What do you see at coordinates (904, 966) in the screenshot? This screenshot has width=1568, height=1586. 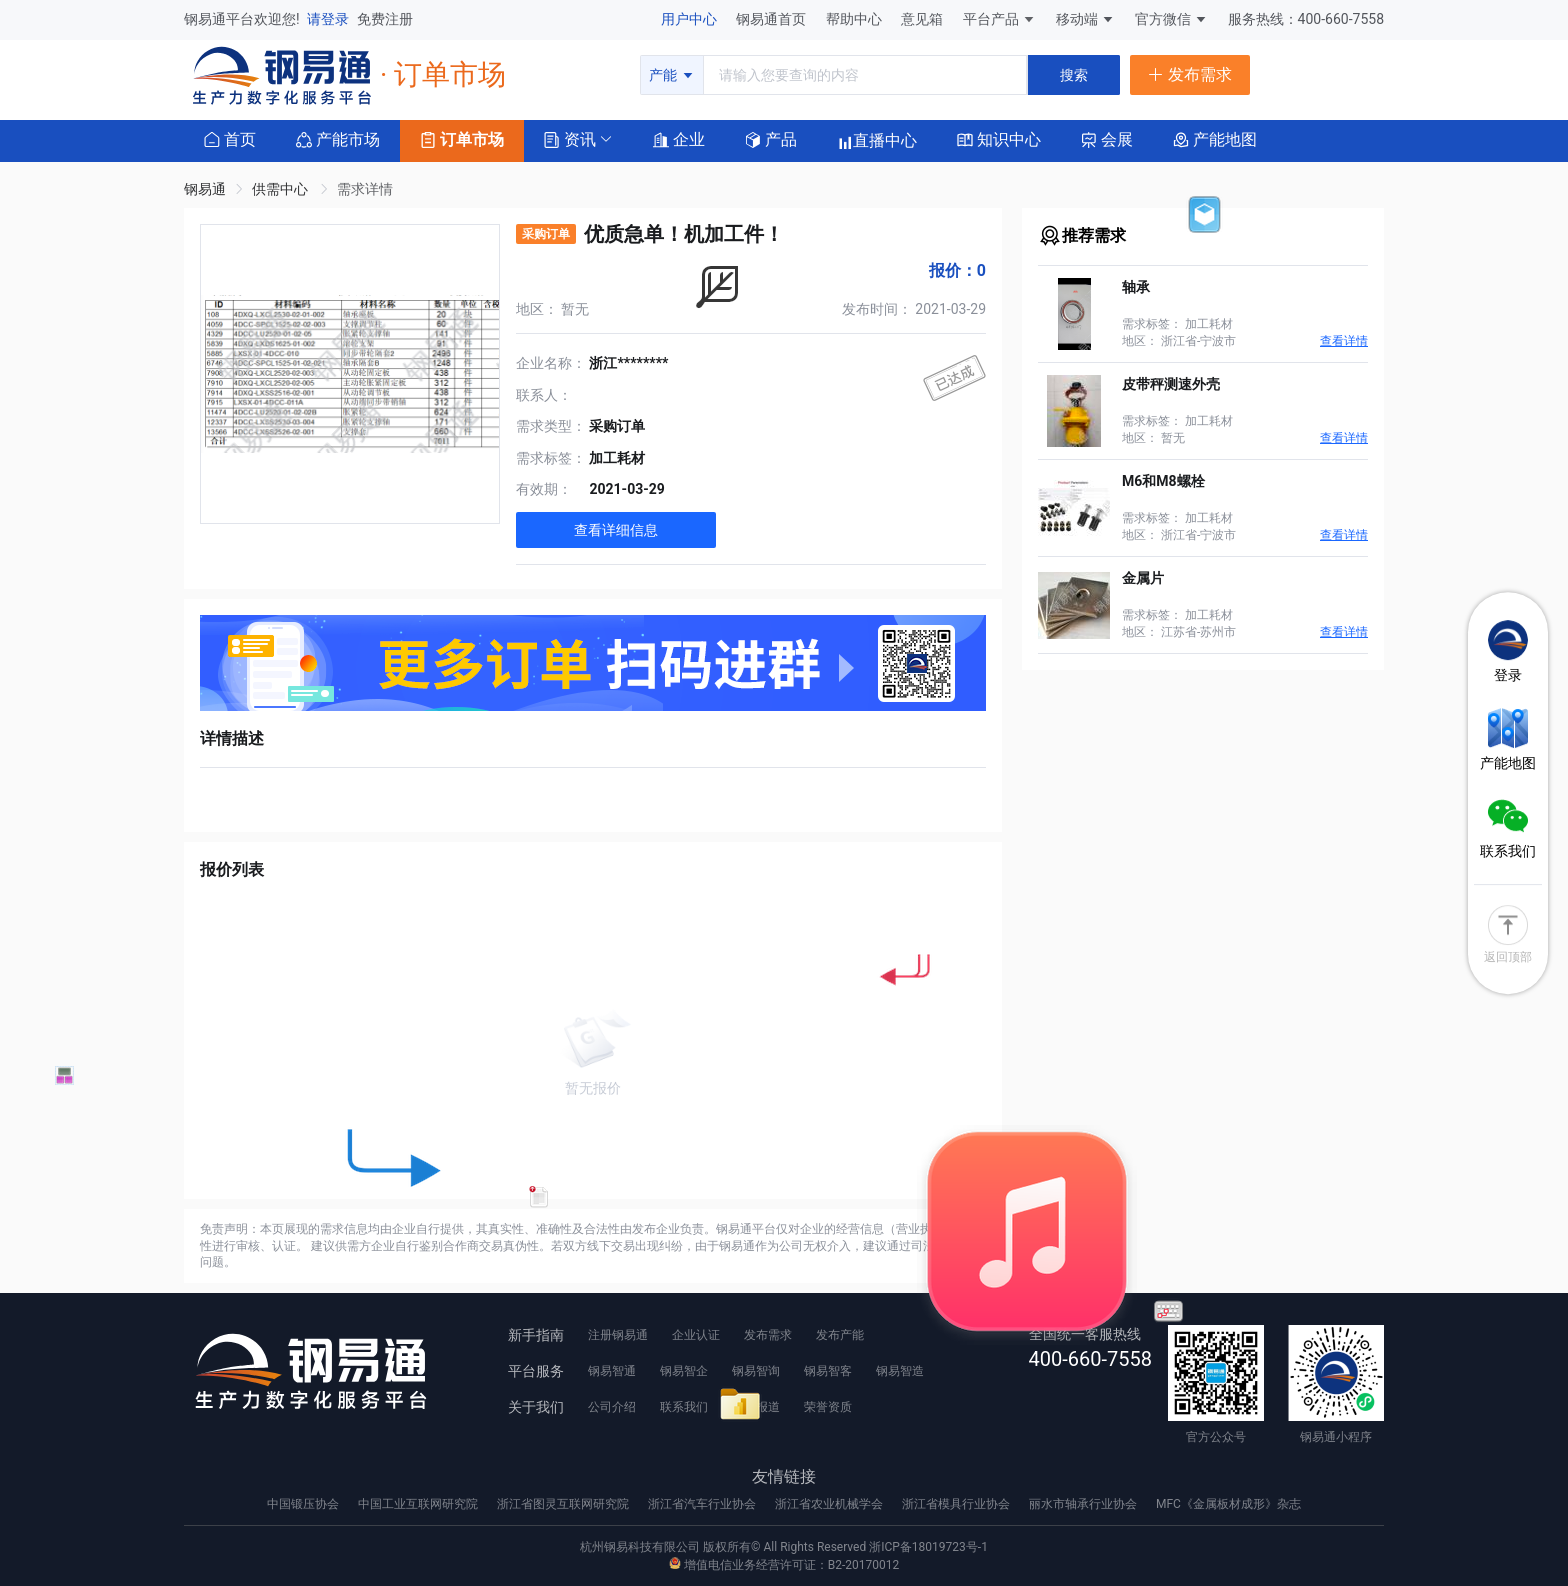 I see `reply to all recipients of an email` at bounding box center [904, 966].